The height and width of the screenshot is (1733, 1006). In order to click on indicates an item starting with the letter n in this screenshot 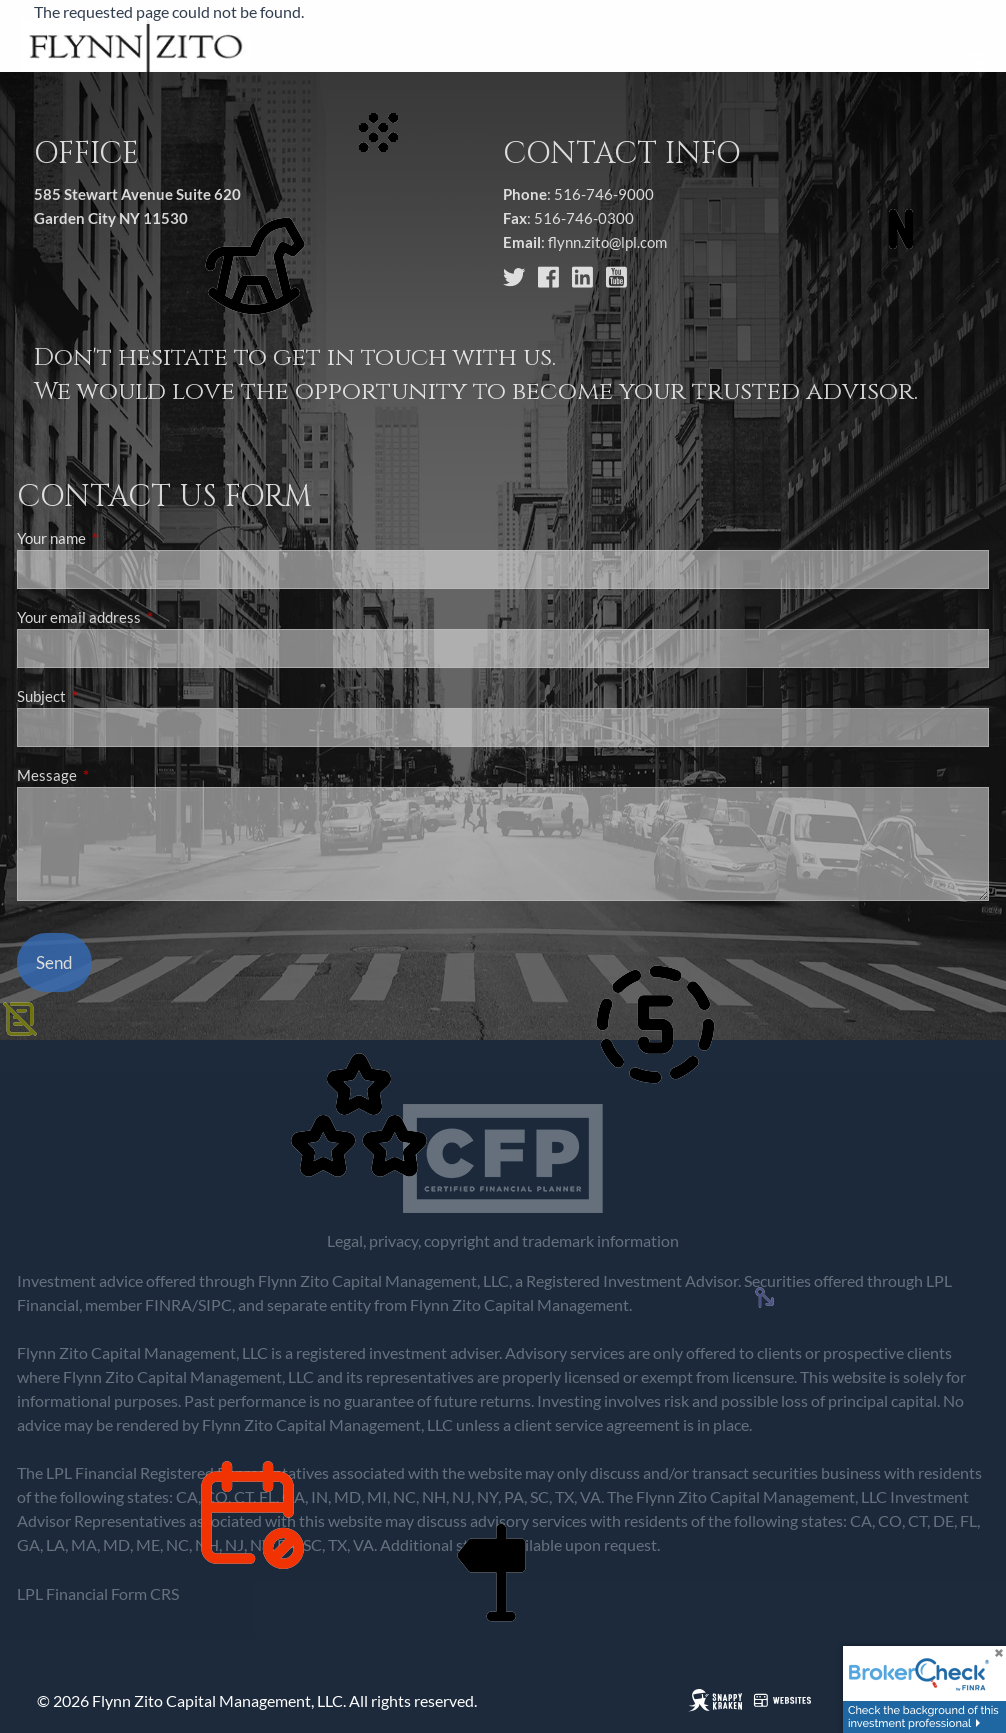, I will do `click(901, 229)`.